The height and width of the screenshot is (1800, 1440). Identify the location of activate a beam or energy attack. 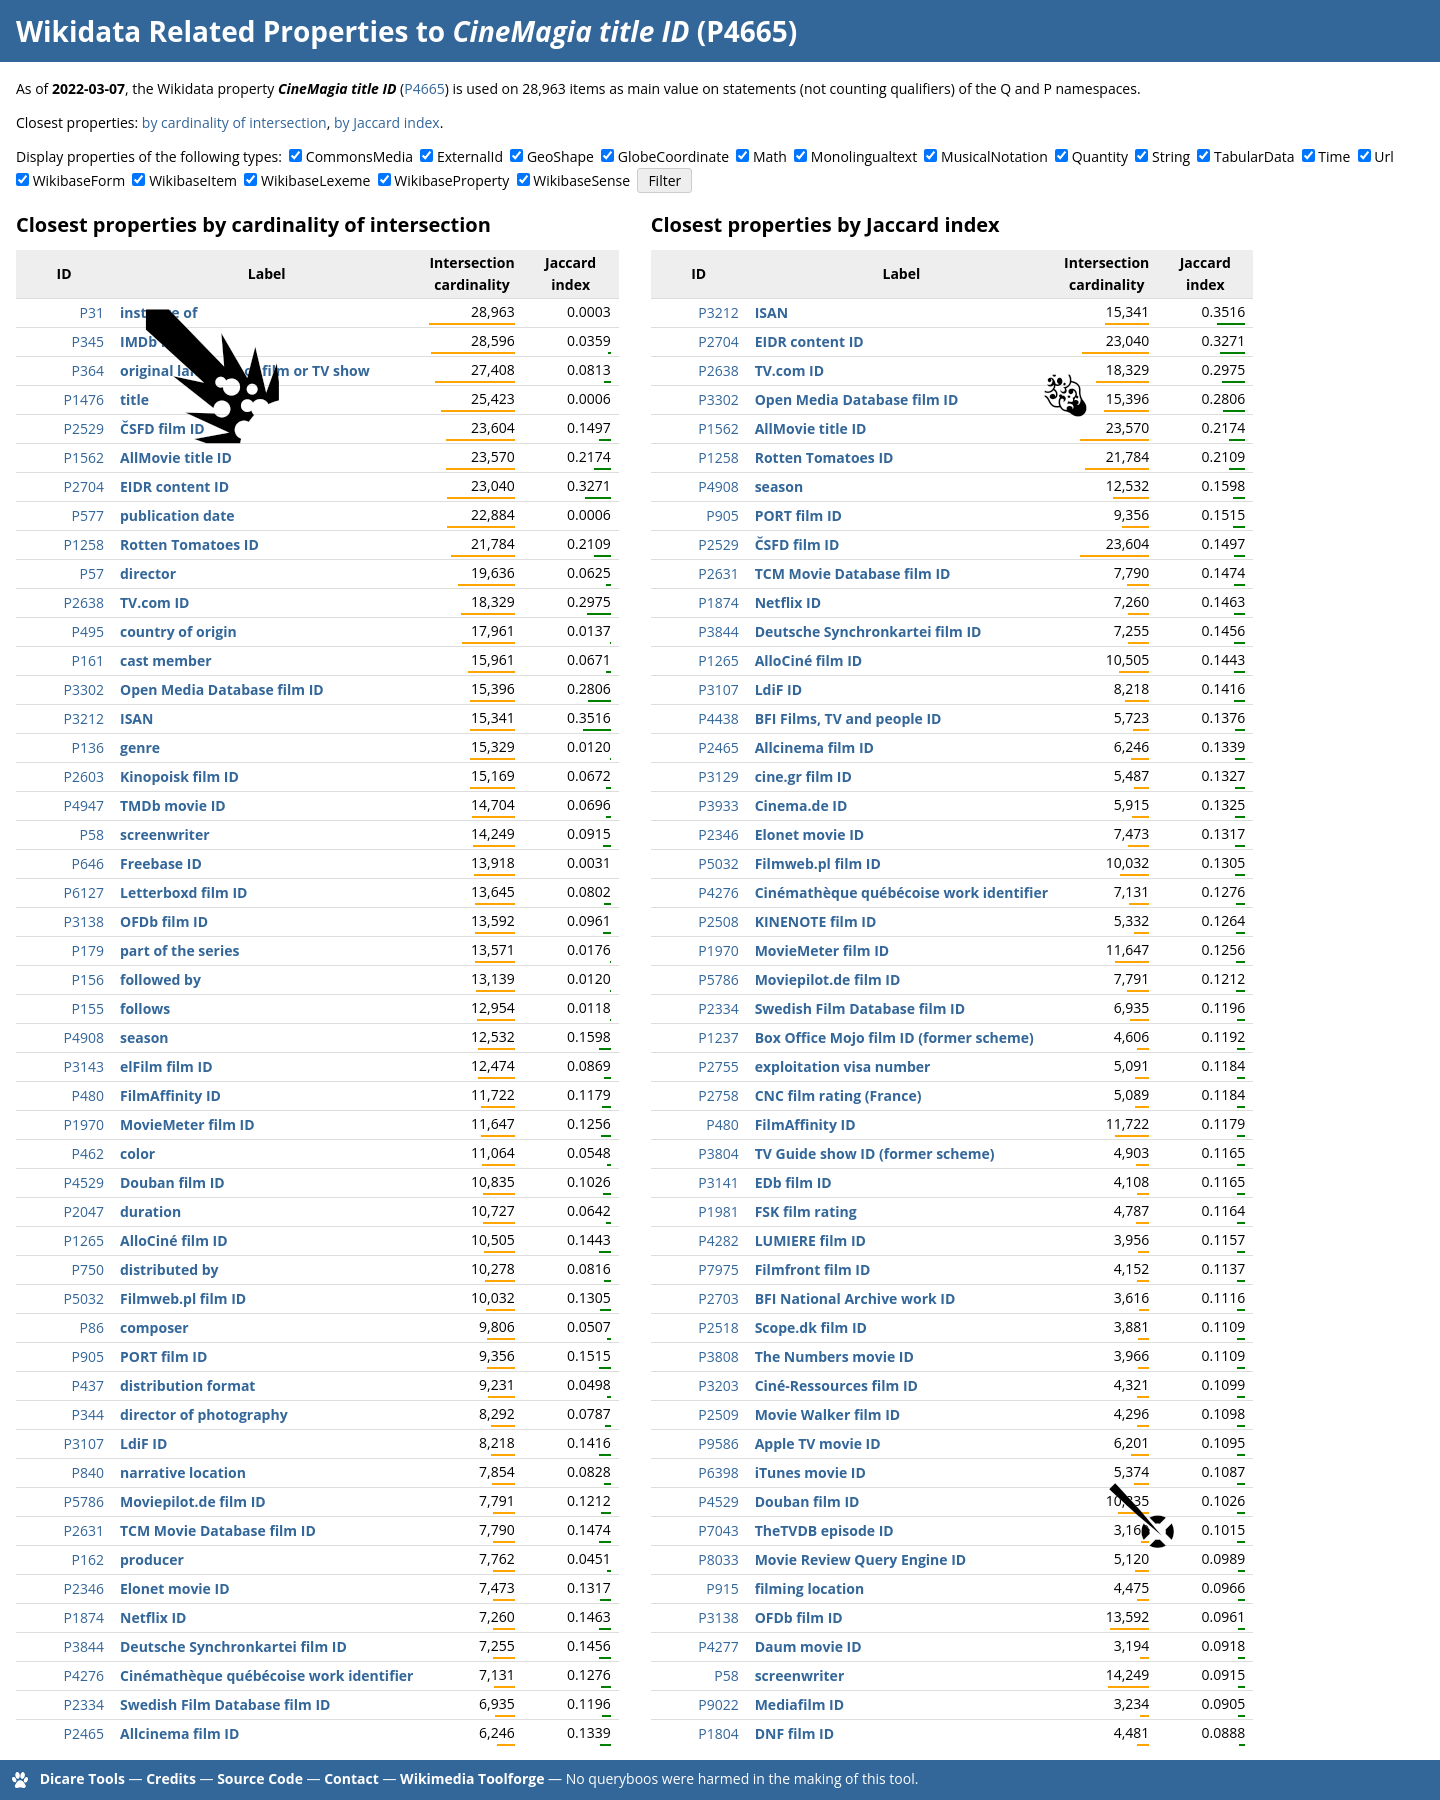
(212, 376).